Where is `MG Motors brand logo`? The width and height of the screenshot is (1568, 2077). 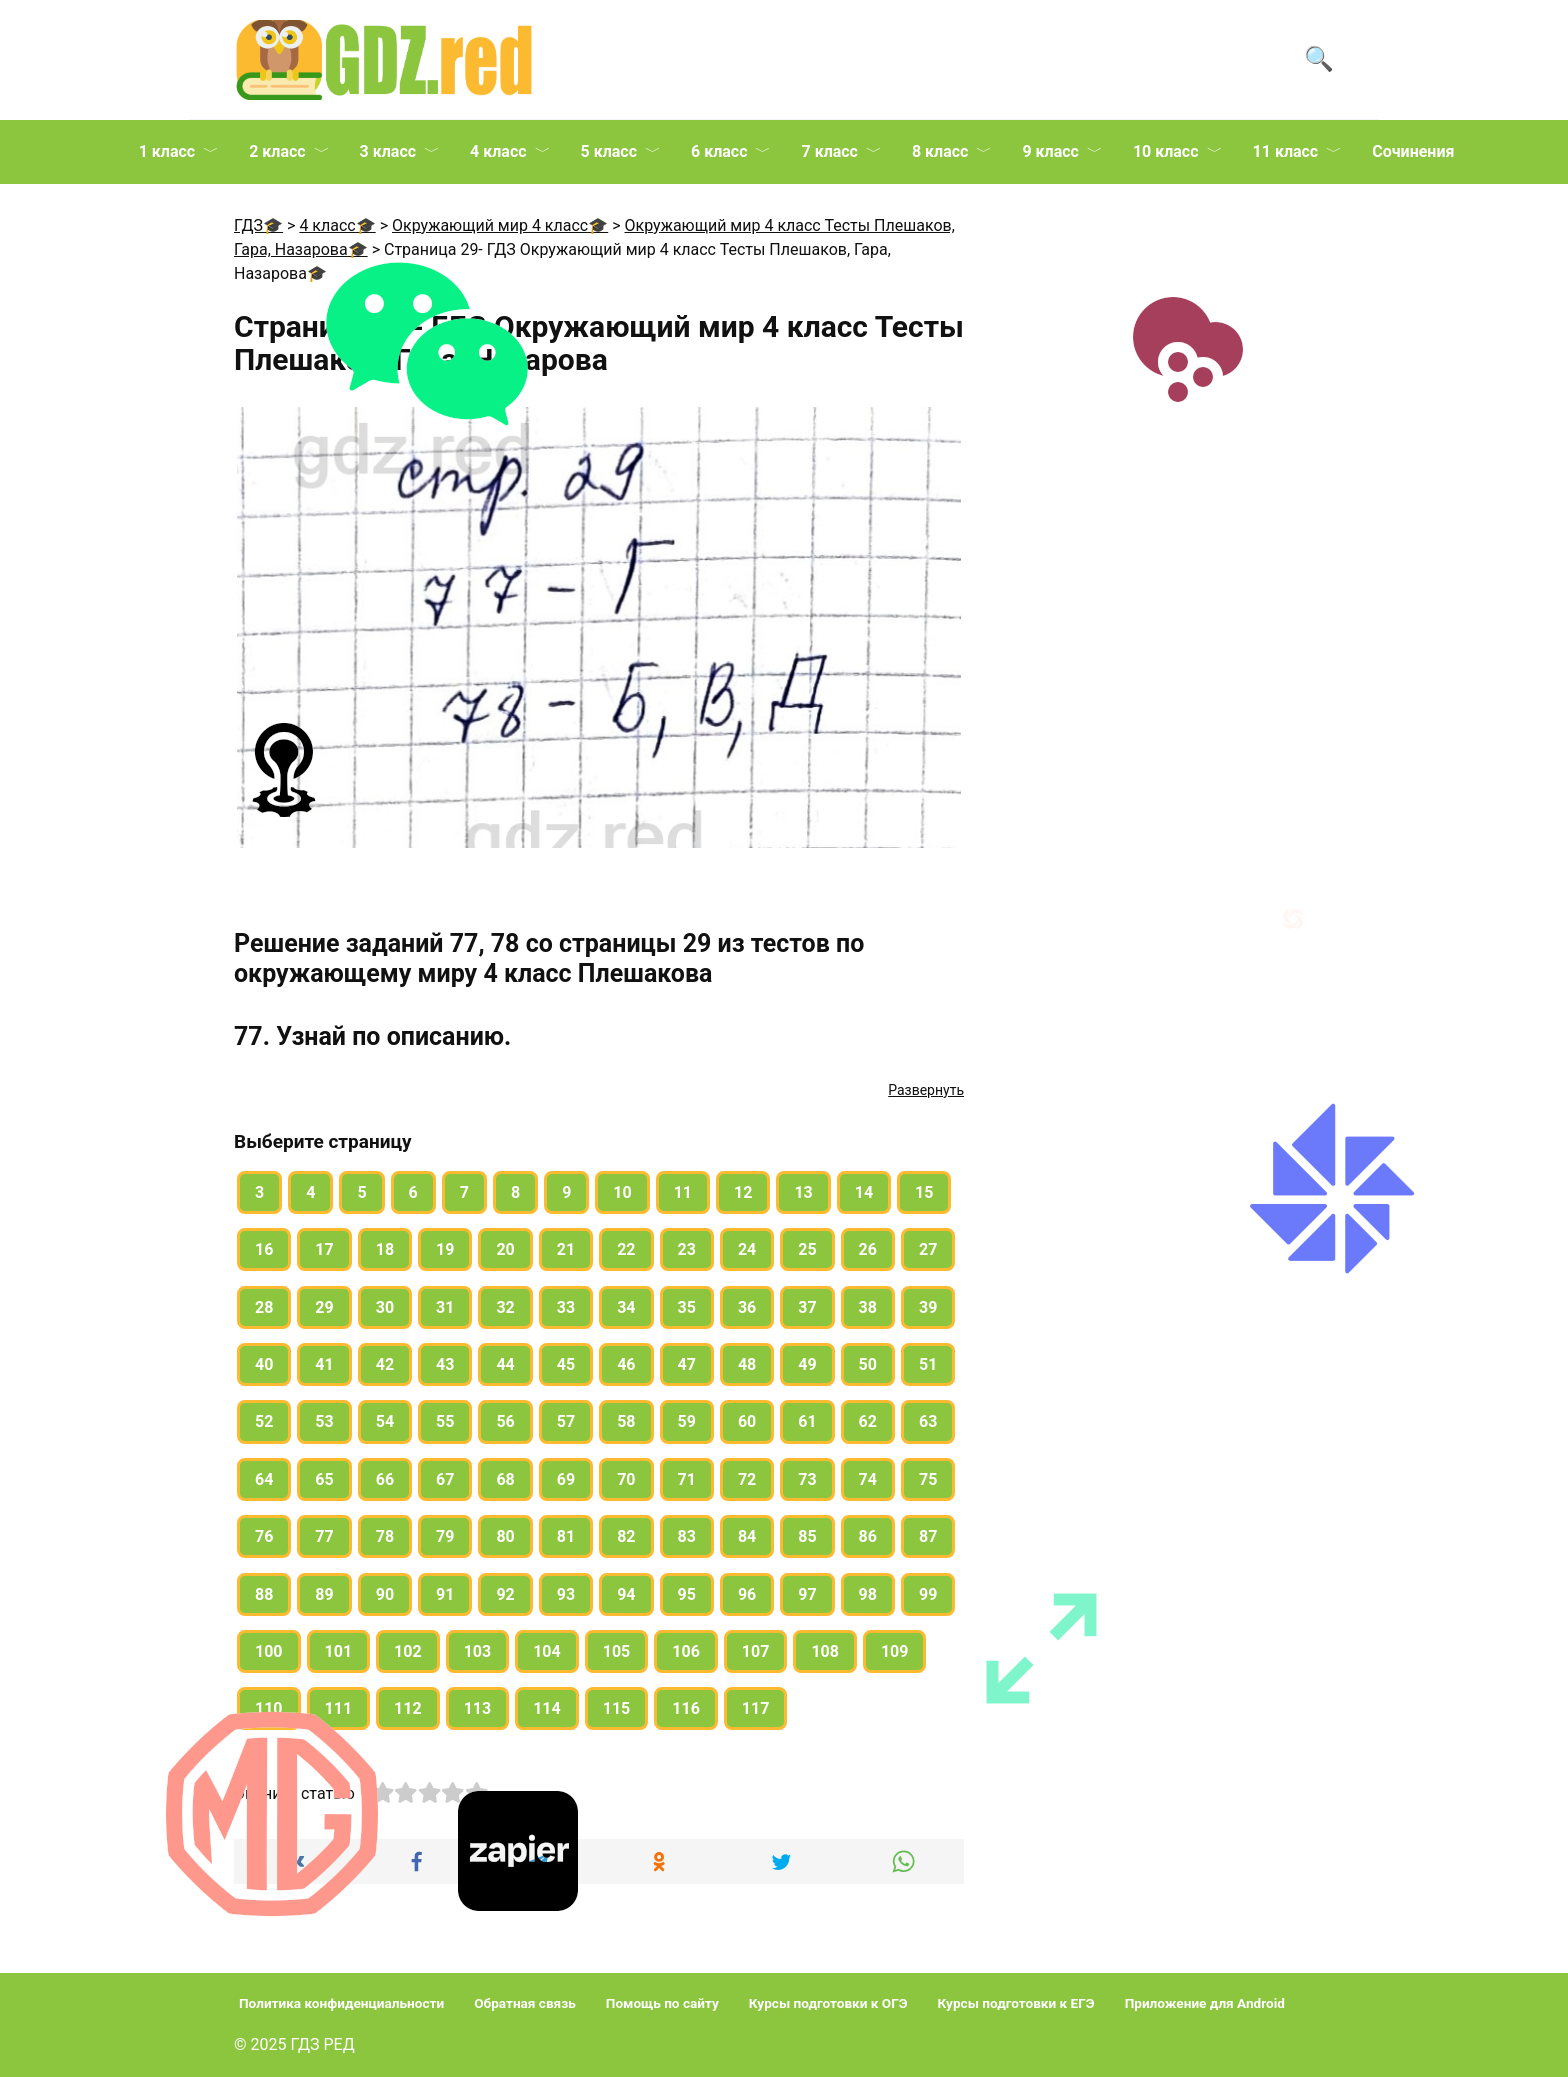 MG Motors brand logo is located at coordinates (272, 1814).